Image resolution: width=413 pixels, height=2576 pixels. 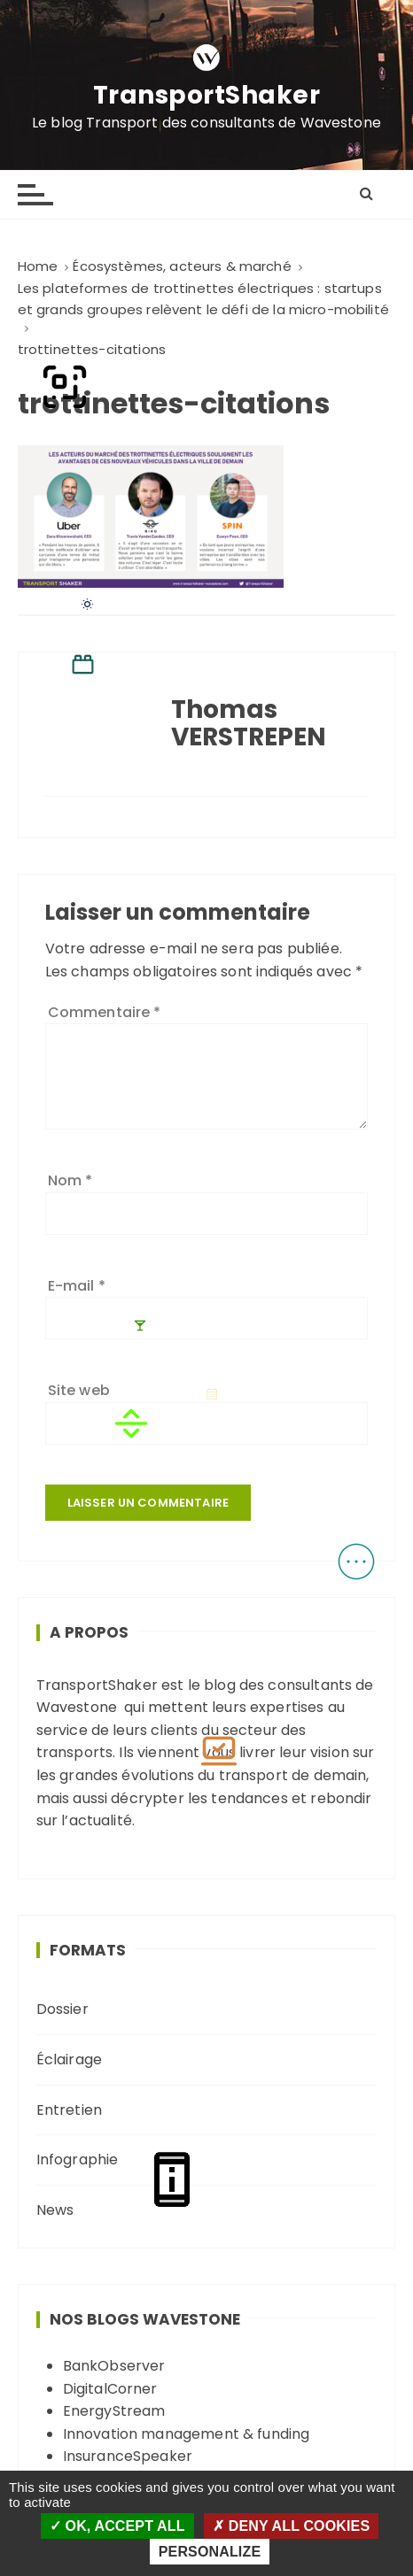 I want to click on access building blocks or modular components, so click(x=82, y=664).